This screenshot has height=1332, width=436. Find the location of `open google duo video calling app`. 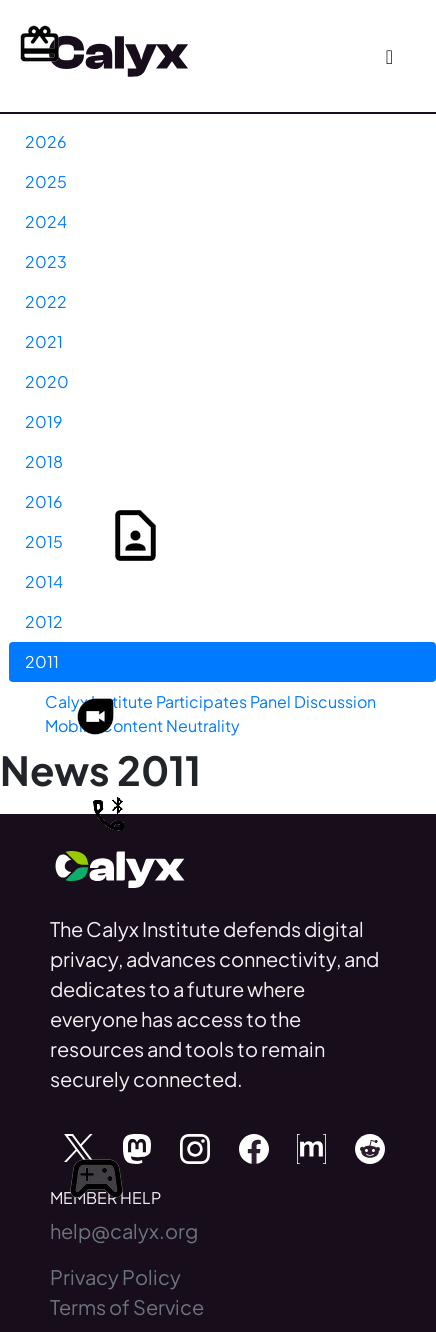

open google duo video calling app is located at coordinates (95, 716).